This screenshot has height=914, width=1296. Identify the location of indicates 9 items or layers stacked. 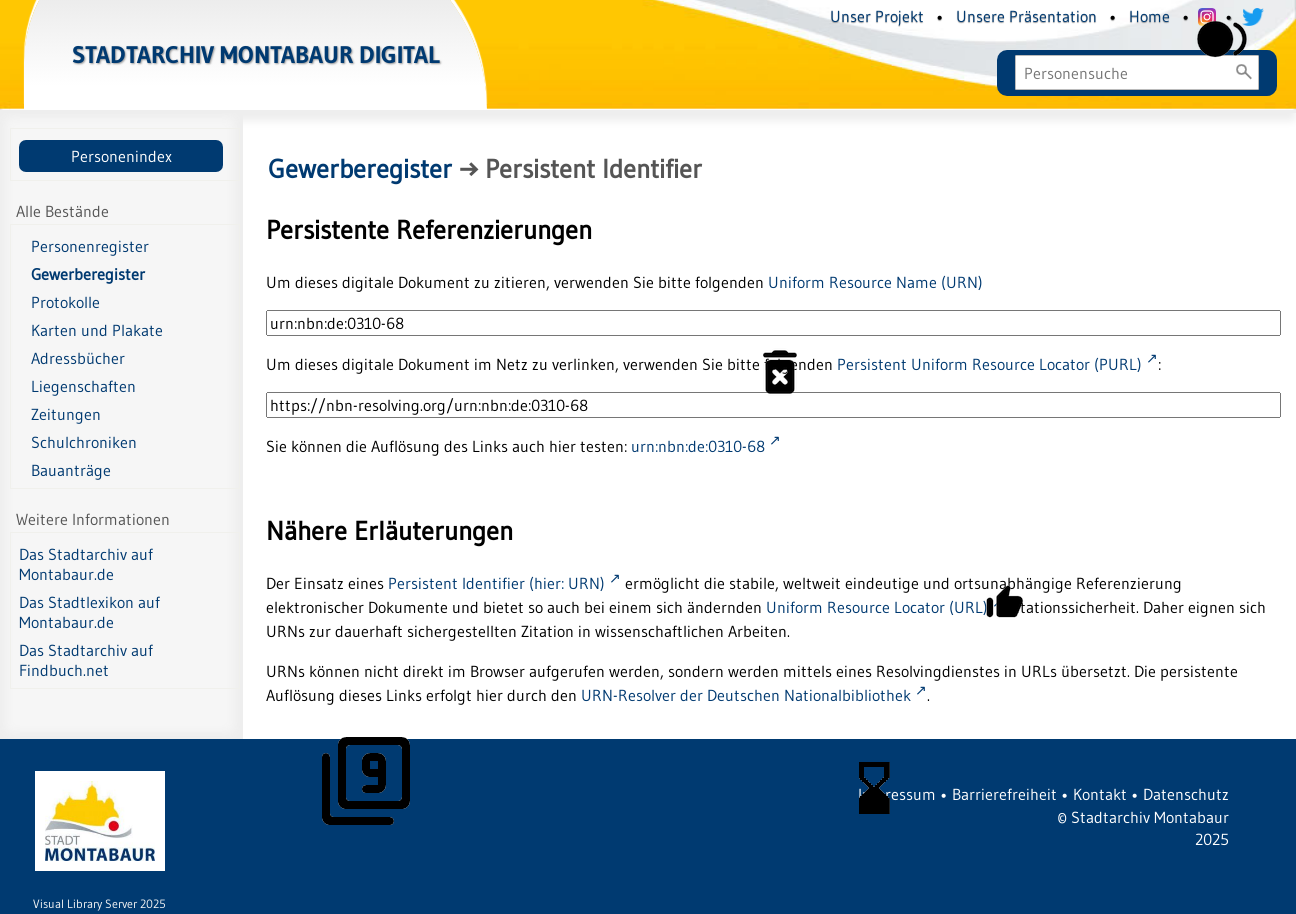
(366, 781).